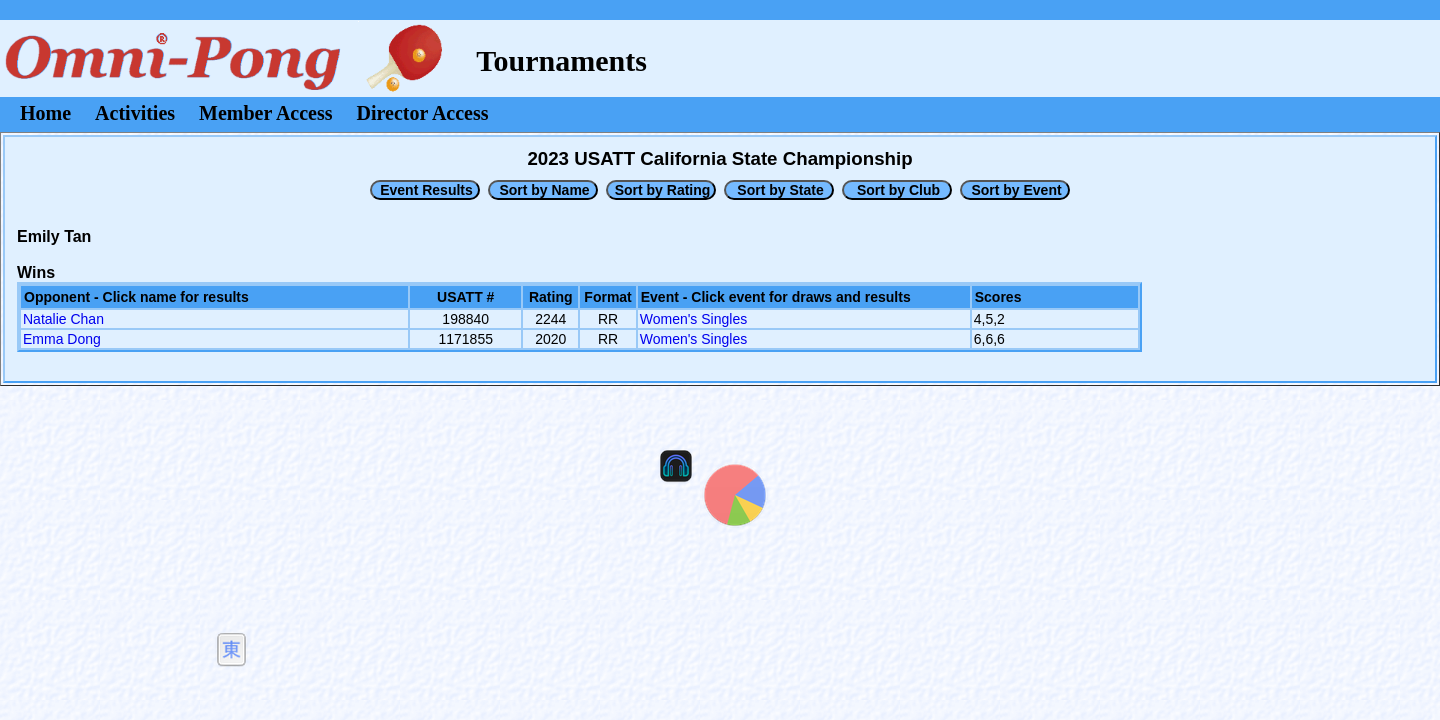  Describe the element at coordinates (735, 495) in the screenshot. I see `open disk usage analyzer app` at that location.